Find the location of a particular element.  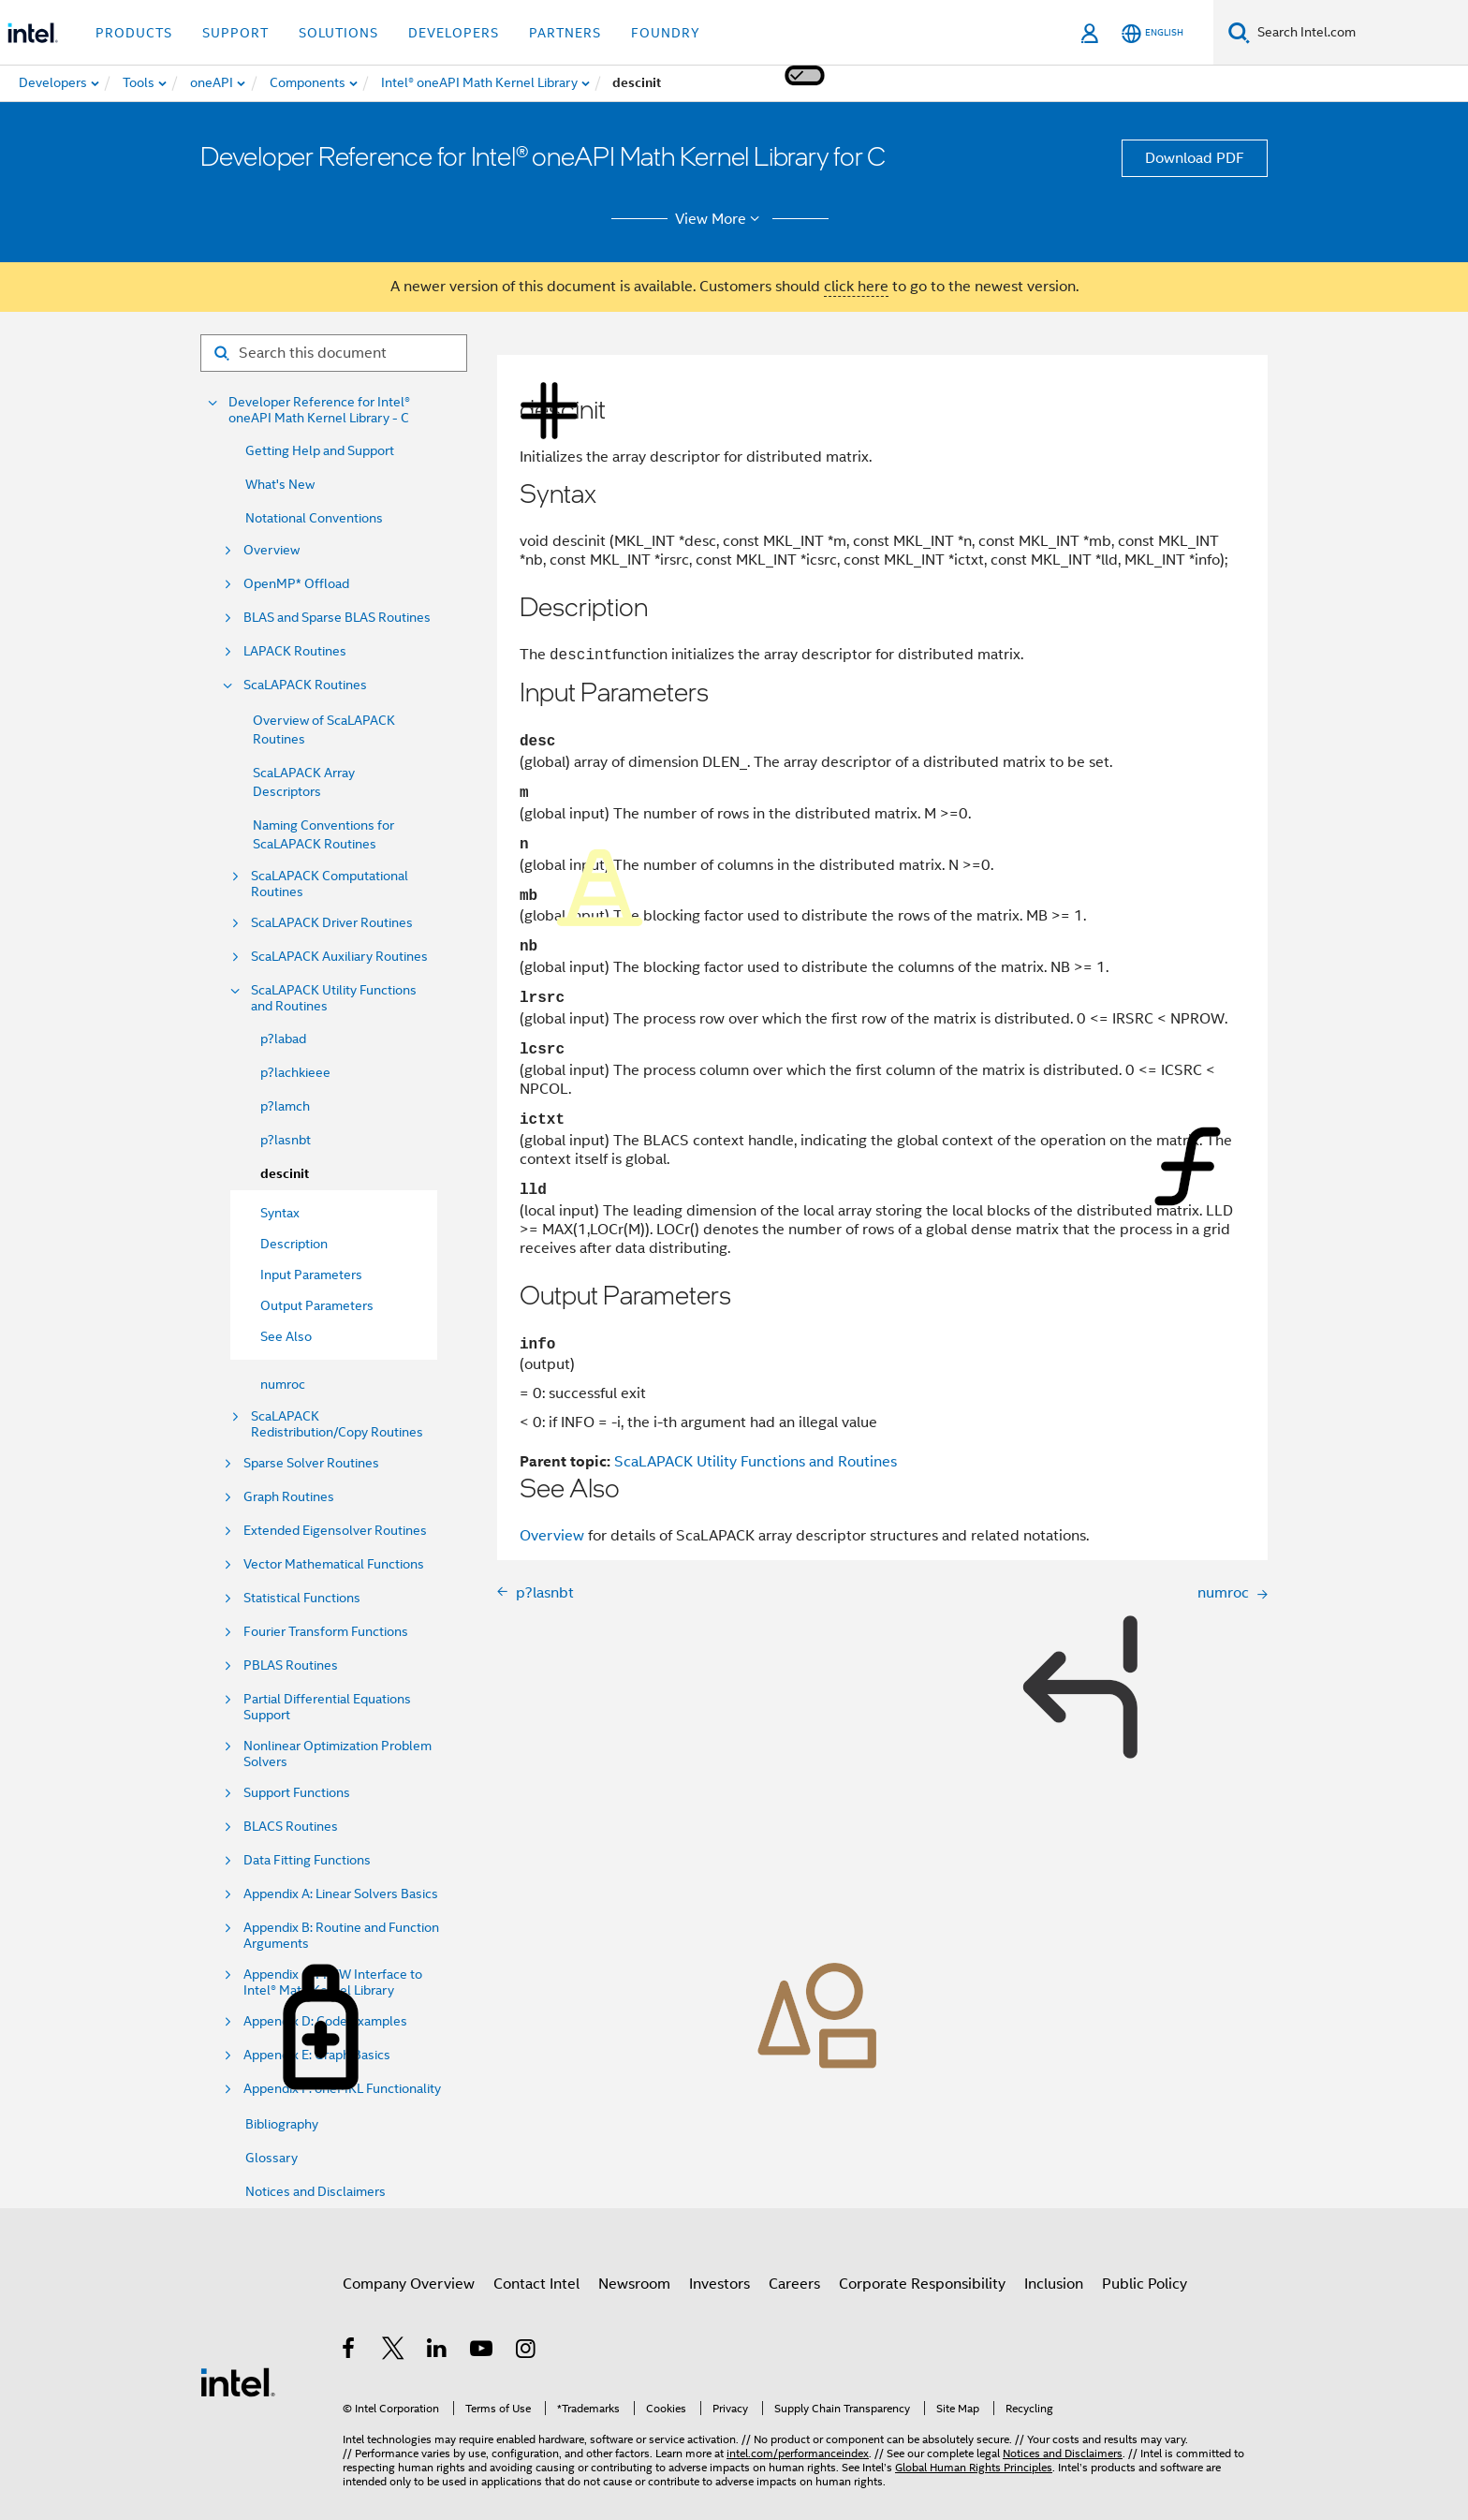

indicates construction or maintenance in progress is located at coordinates (599, 889).